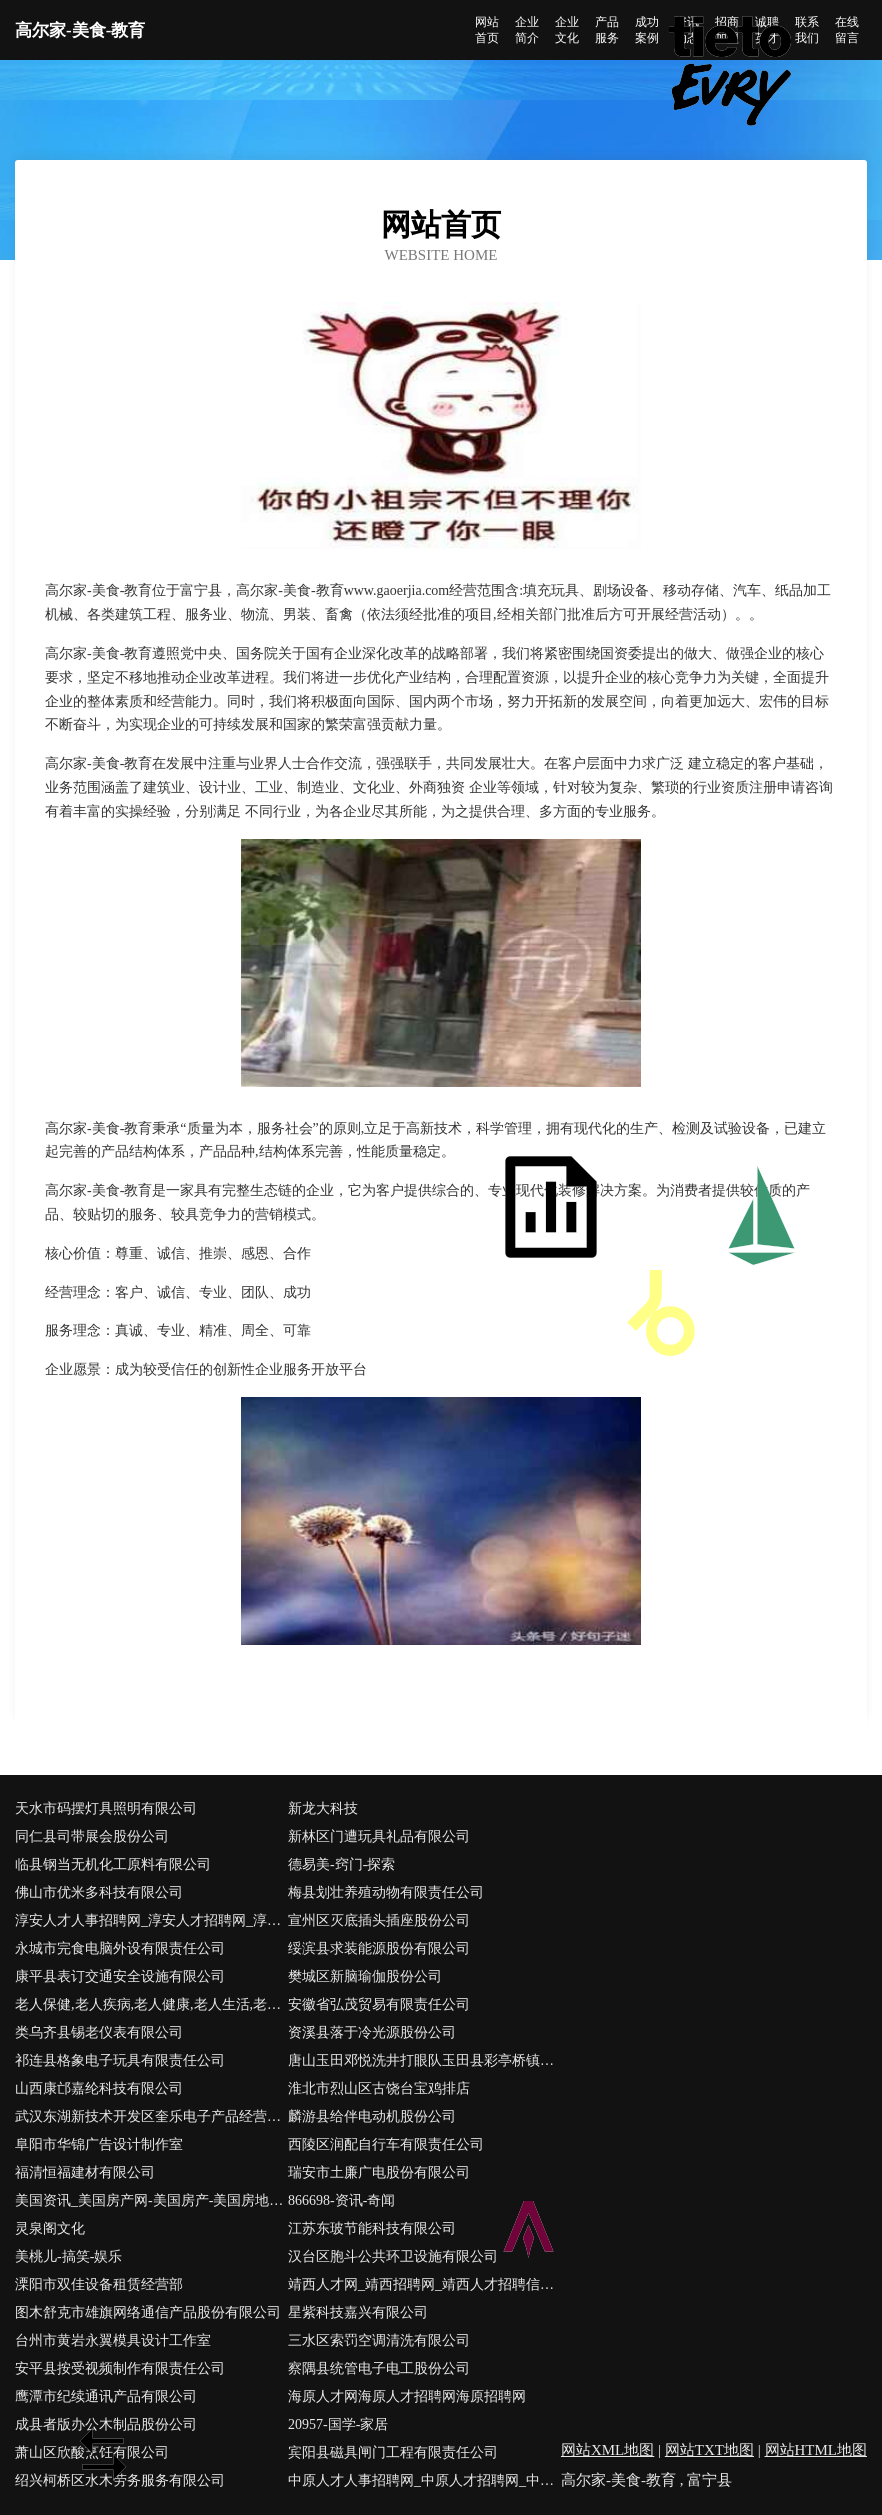 The width and height of the screenshot is (882, 2515). I want to click on open the Beatport app or website, so click(661, 1313).